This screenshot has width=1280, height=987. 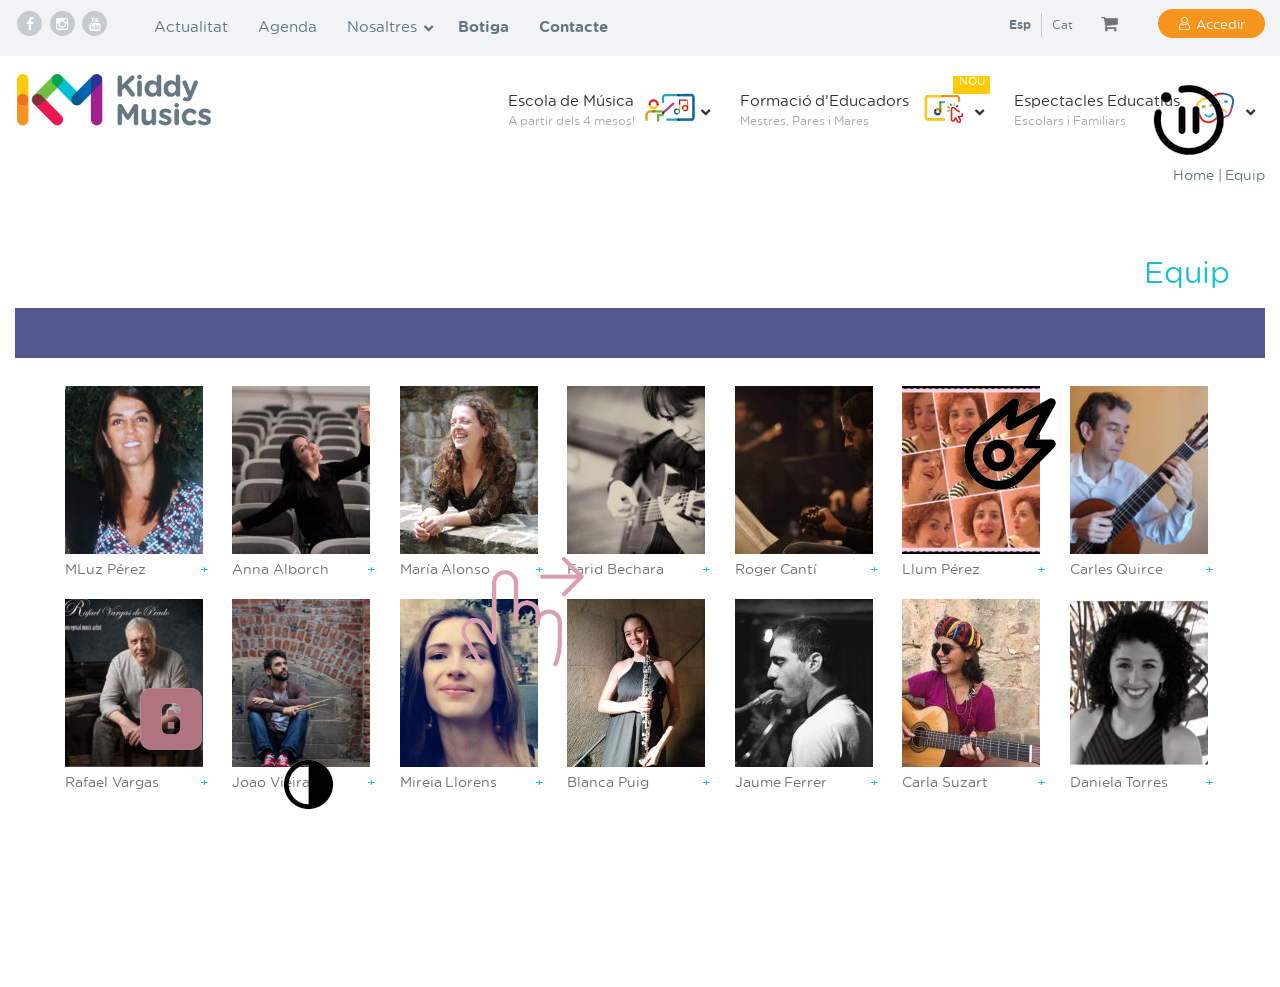 I want to click on swipe right to continue or proceed, so click(x=516, y=616).